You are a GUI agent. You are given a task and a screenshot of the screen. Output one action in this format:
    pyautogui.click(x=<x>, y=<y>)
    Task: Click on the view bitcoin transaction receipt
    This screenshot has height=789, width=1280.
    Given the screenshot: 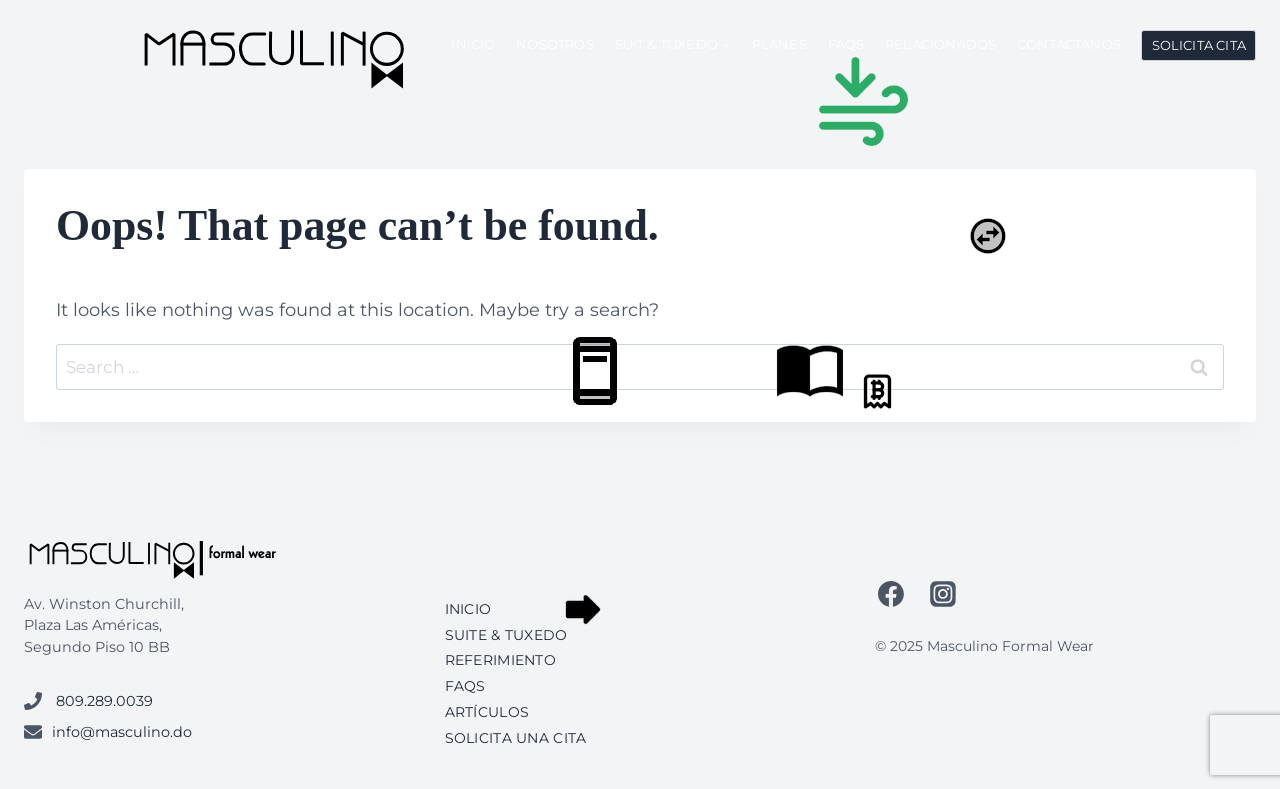 What is the action you would take?
    pyautogui.click(x=877, y=391)
    